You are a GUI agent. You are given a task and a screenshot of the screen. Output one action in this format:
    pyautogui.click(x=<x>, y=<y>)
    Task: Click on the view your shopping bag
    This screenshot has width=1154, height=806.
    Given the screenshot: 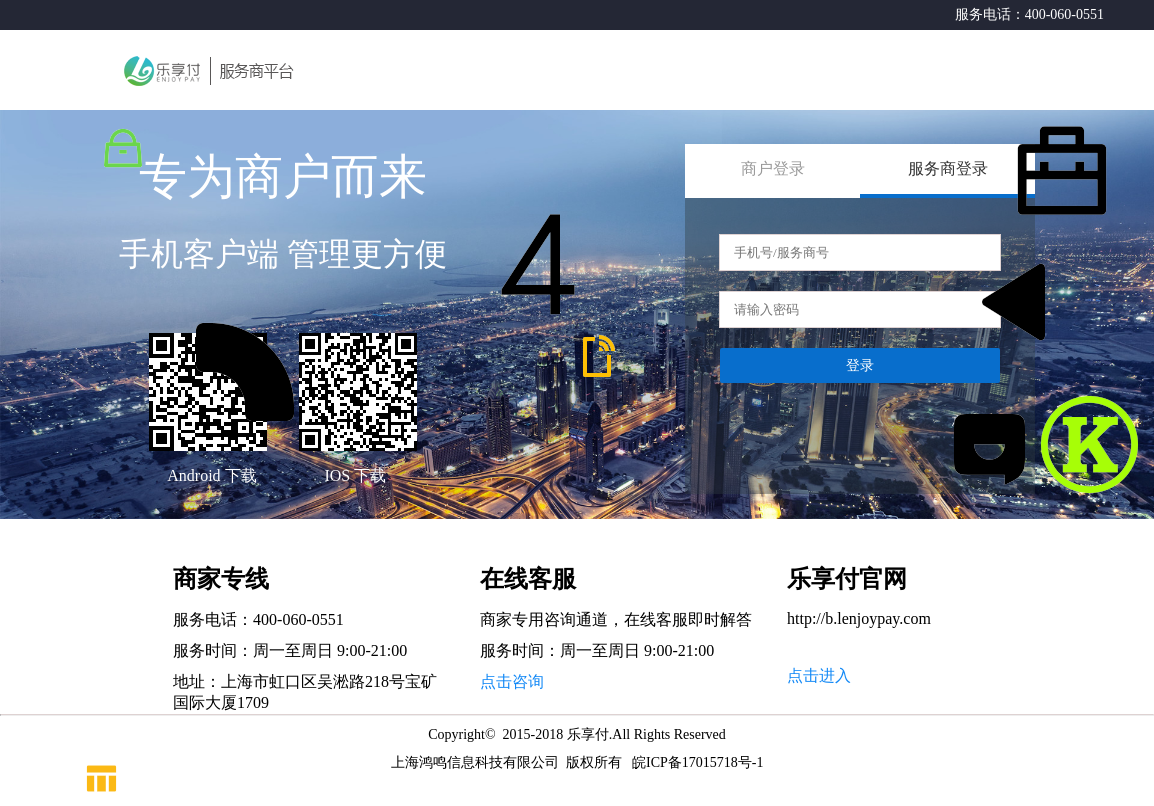 What is the action you would take?
    pyautogui.click(x=123, y=148)
    